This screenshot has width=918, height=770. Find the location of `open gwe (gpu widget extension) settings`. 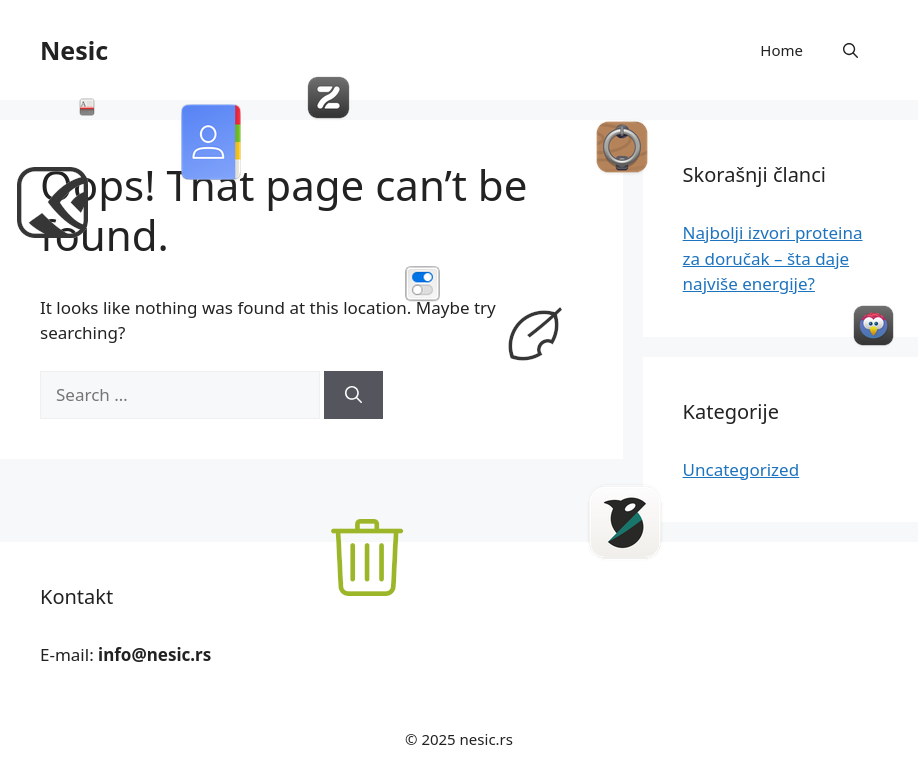

open gwe (gpu widget extension) settings is located at coordinates (52, 202).